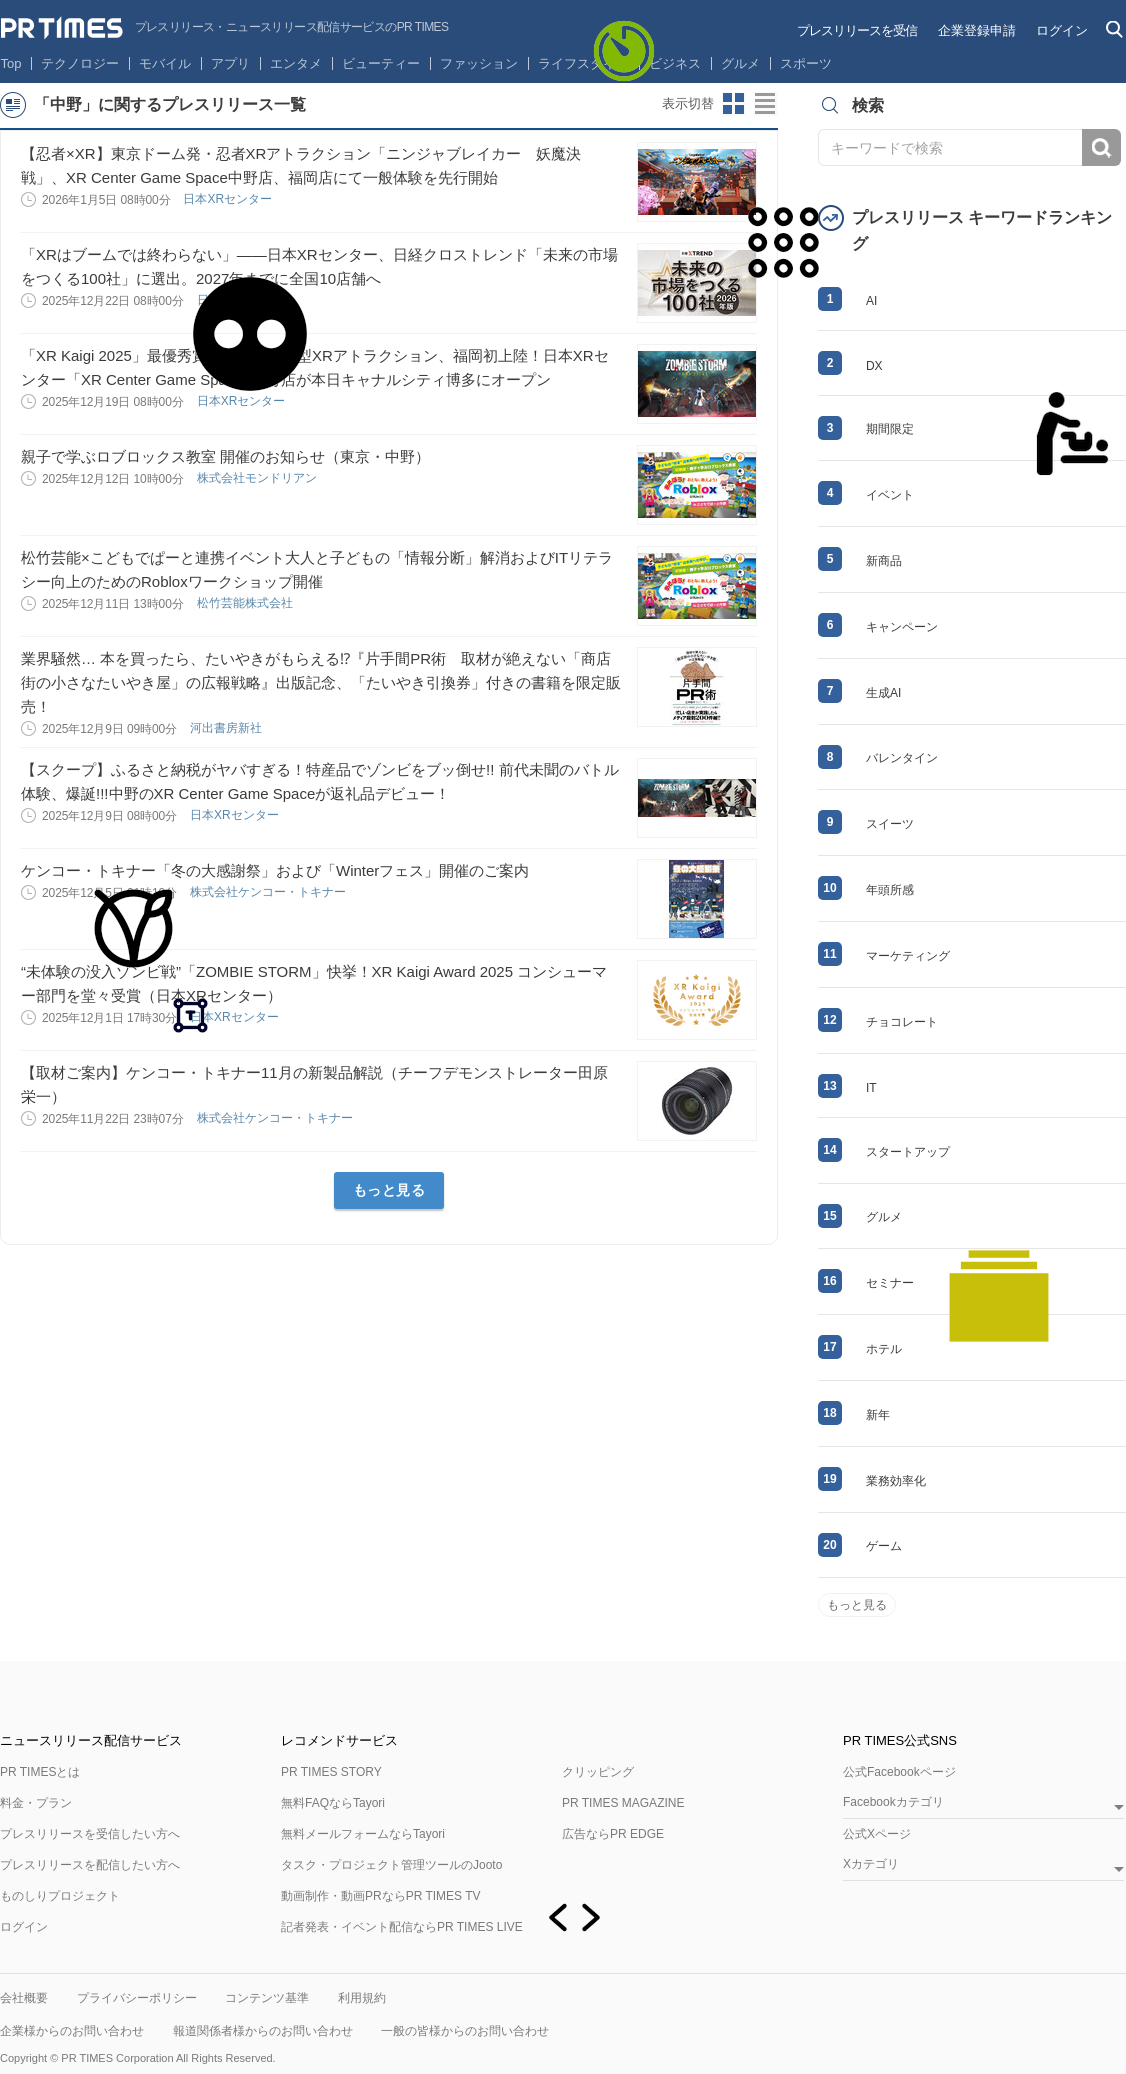  What do you see at coordinates (133, 928) in the screenshot?
I see `filter for vegan menu options` at bounding box center [133, 928].